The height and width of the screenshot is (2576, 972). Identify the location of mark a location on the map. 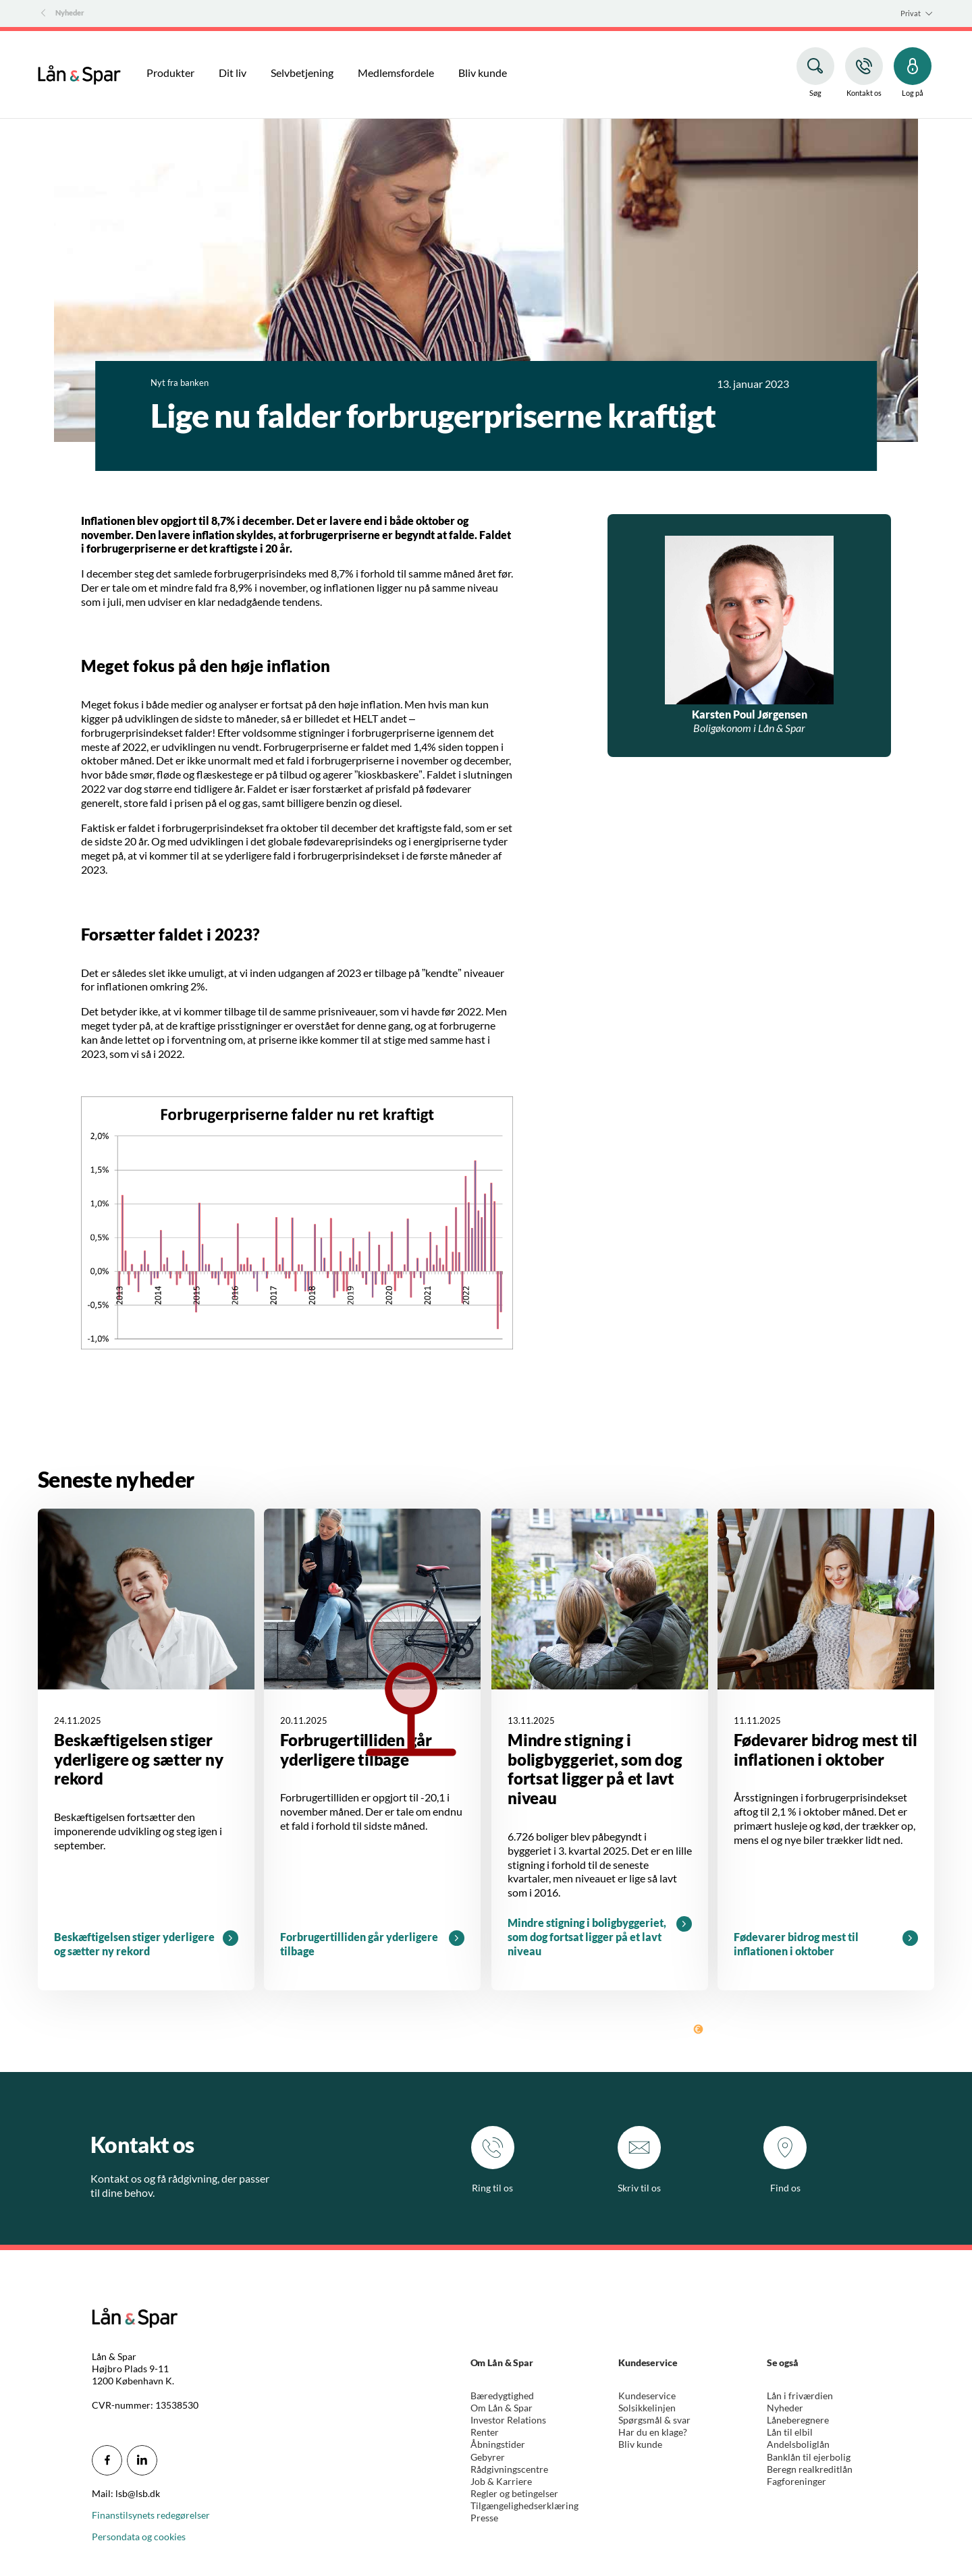
(411, 1711).